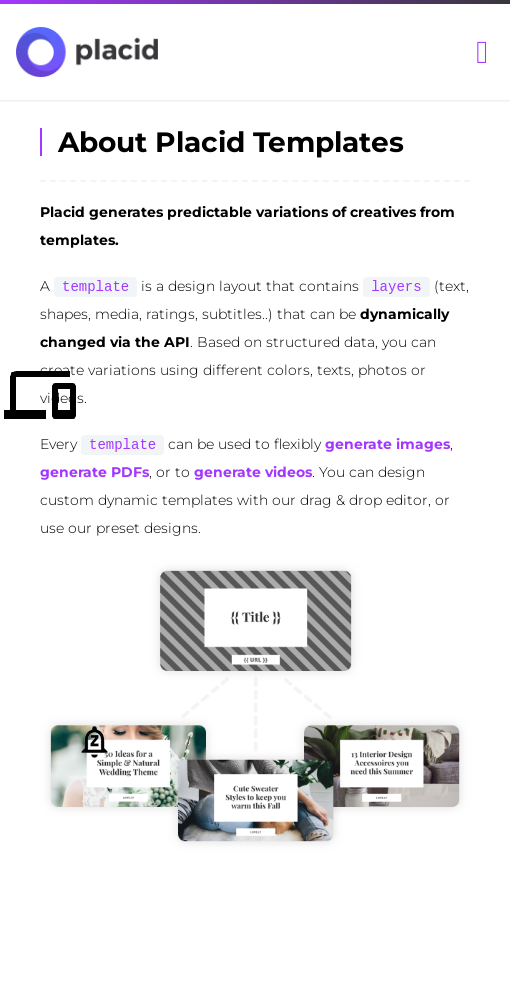 The image size is (510, 989). What do you see at coordinates (40, 395) in the screenshot?
I see `link or sync devices together` at bounding box center [40, 395].